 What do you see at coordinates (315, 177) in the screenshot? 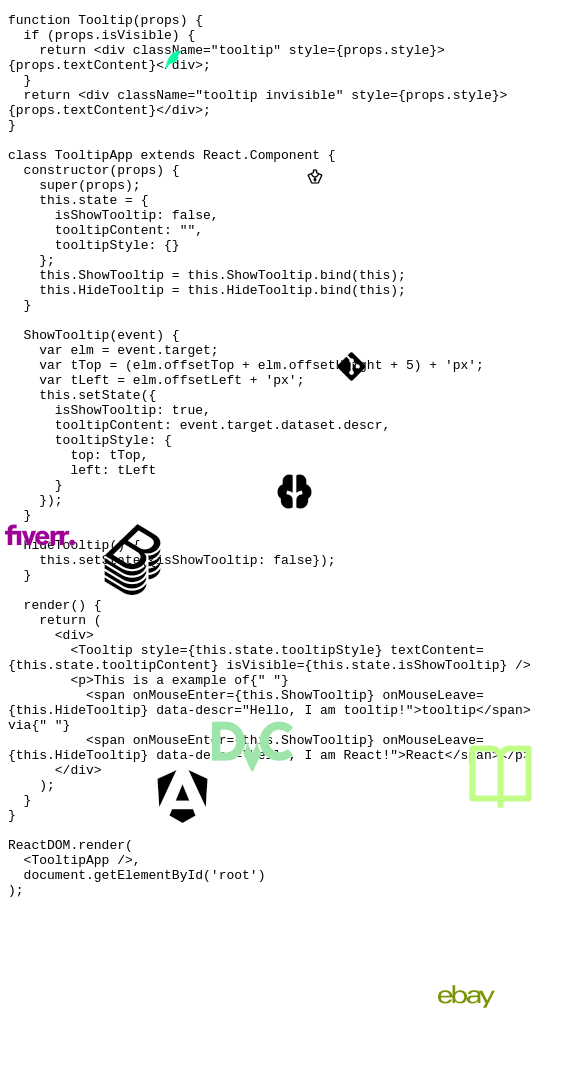
I see `browse jewelry or accessories` at bounding box center [315, 177].